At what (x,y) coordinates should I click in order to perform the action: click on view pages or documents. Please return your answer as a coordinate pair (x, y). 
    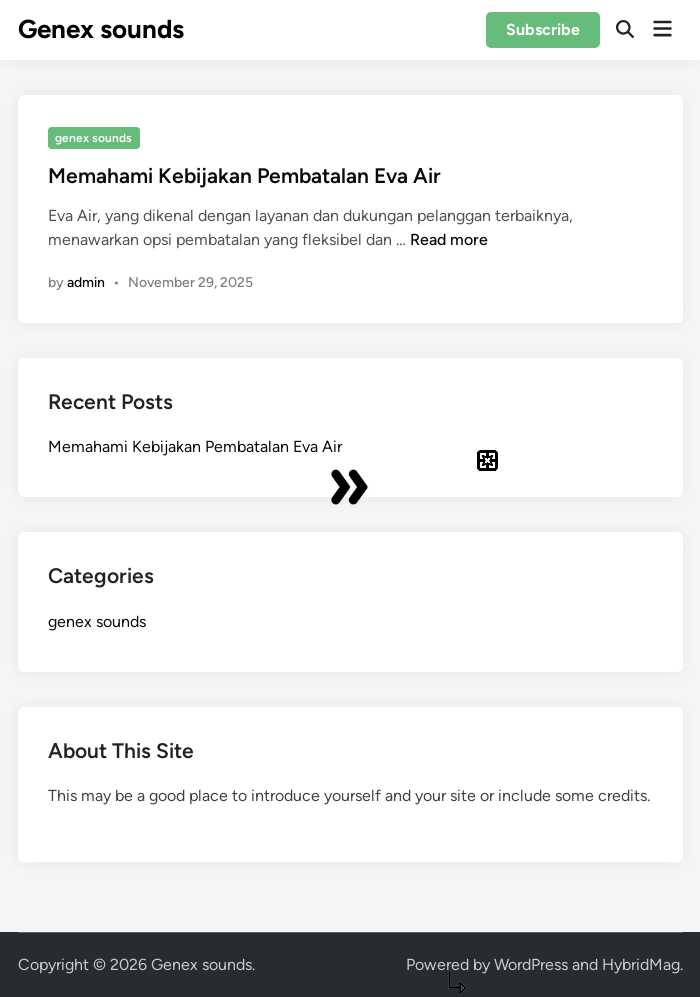
    Looking at the image, I should click on (487, 460).